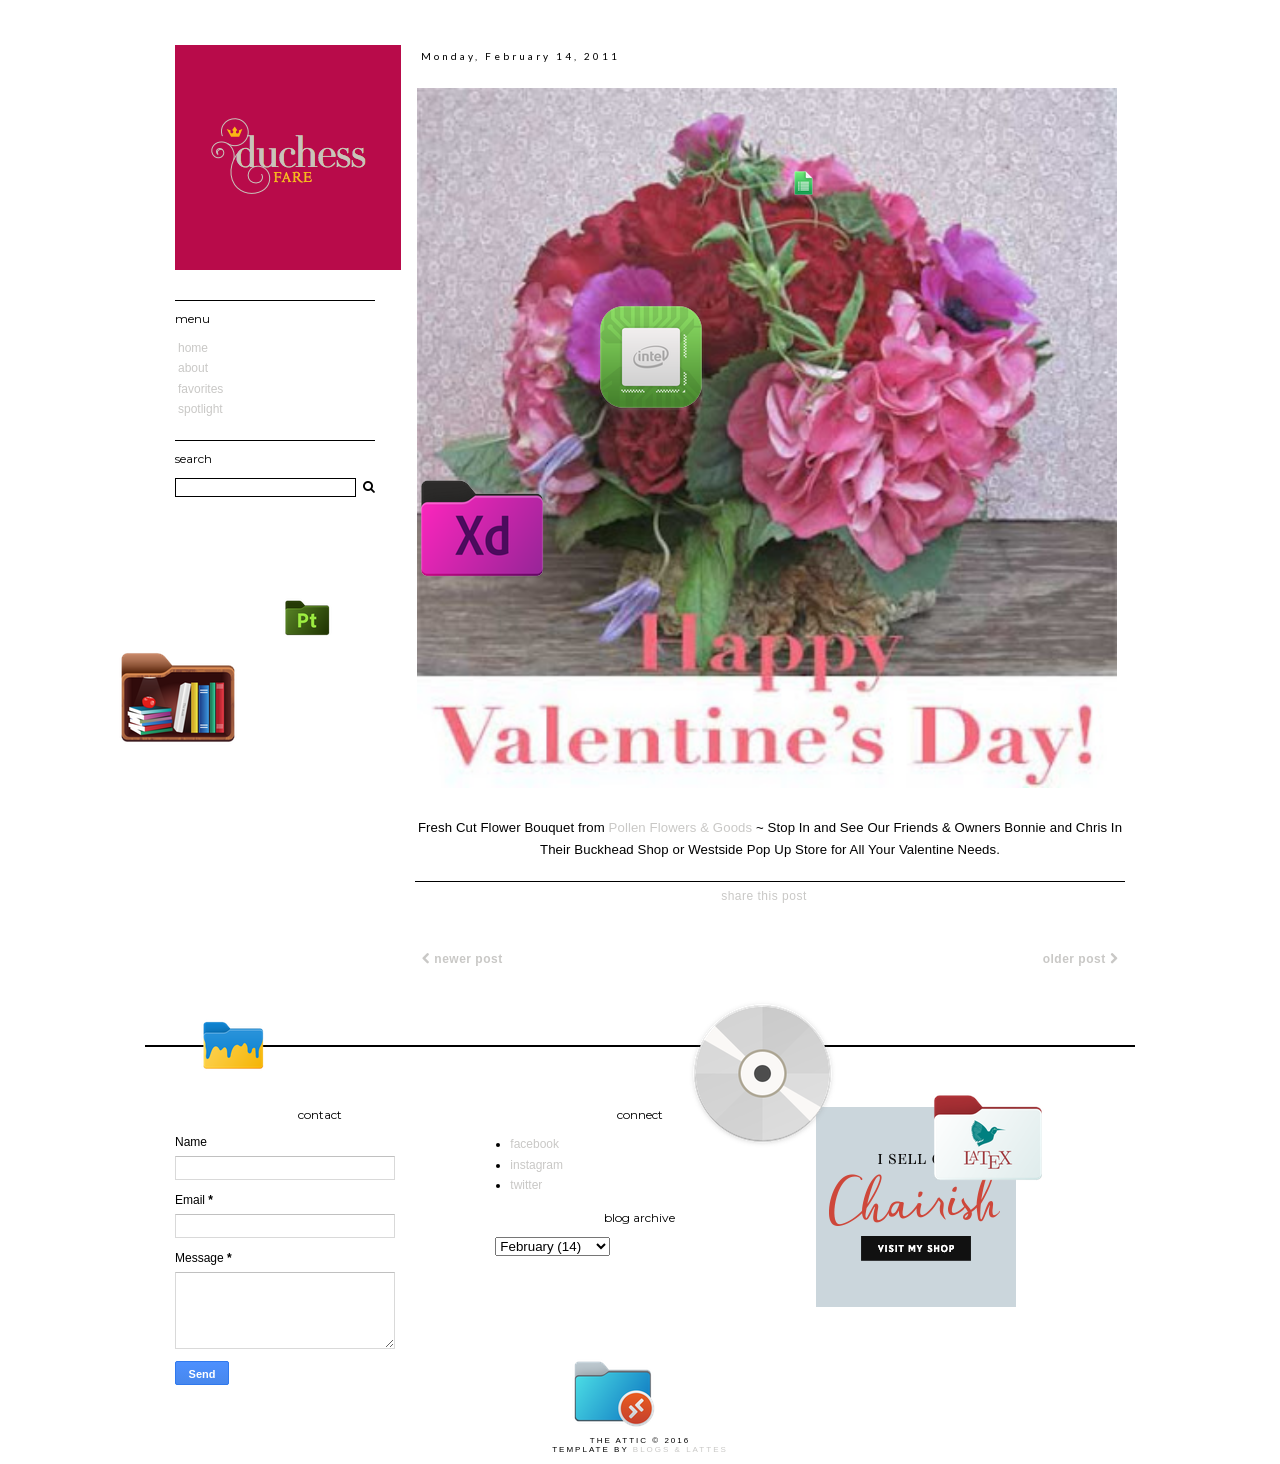 The height and width of the screenshot is (1464, 1280). What do you see at coordinates (987, 1140) in the screenshot?
I see `open folder containing LaTeX documents` at bounding box center [987, 1140].